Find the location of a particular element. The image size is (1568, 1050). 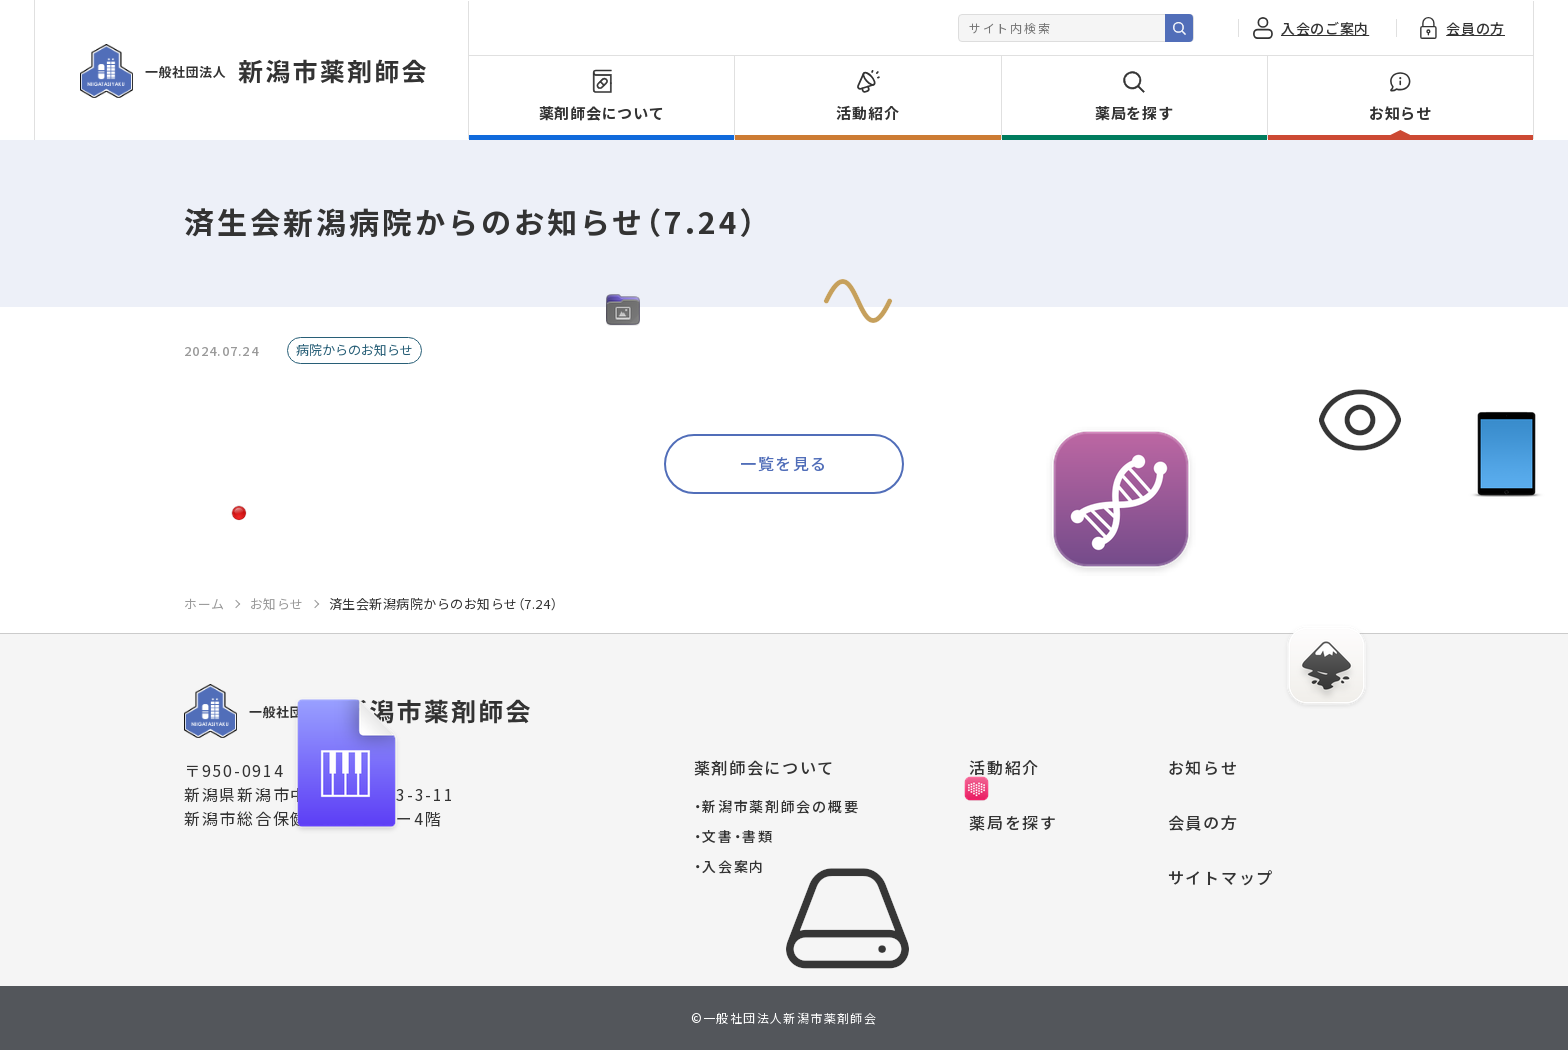

open science and education applications is located at coordinates (1121, 499).